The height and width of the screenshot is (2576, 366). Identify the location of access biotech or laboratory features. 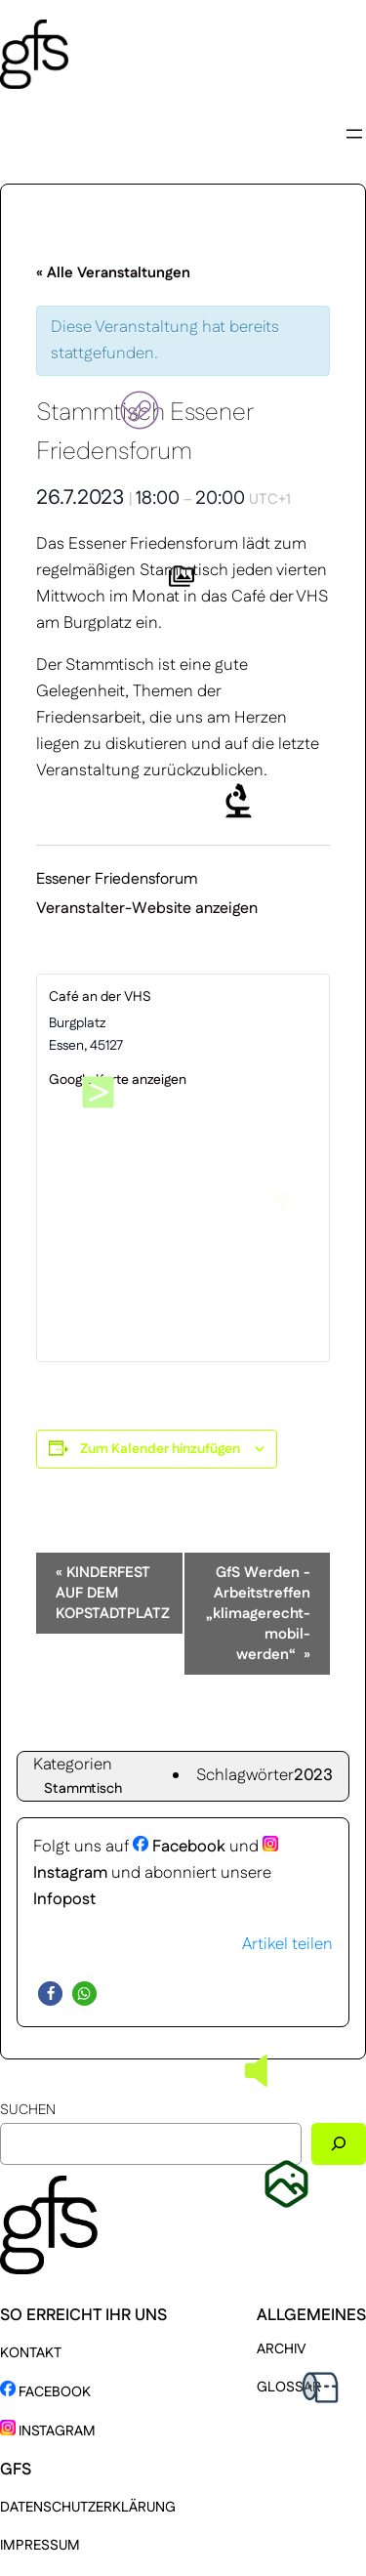
(238, 801).